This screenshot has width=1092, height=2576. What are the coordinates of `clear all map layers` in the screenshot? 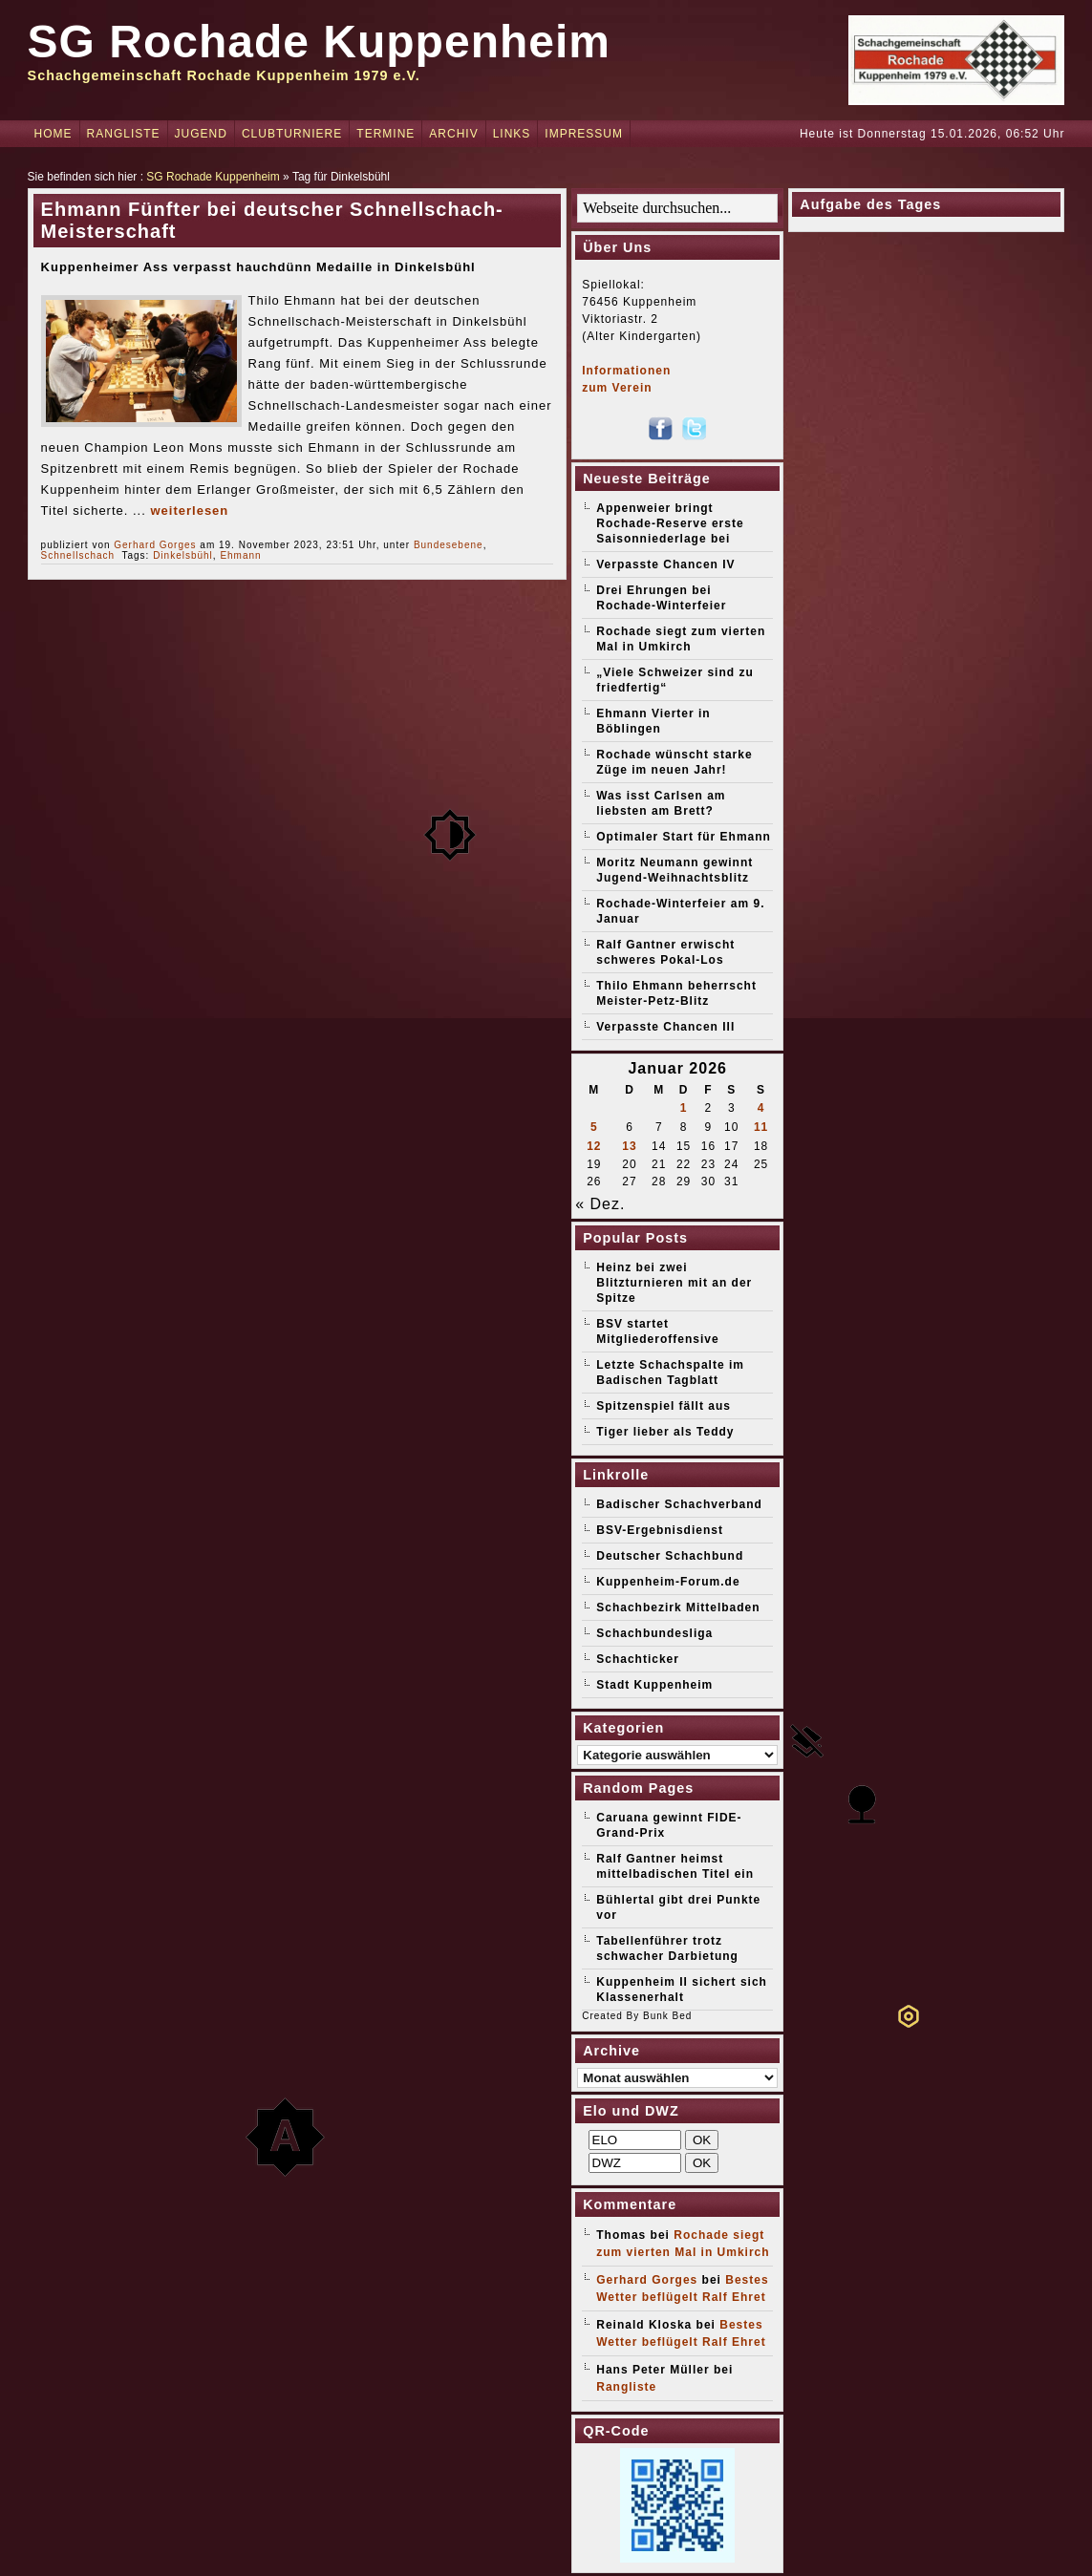 It's located at (806, 1742).